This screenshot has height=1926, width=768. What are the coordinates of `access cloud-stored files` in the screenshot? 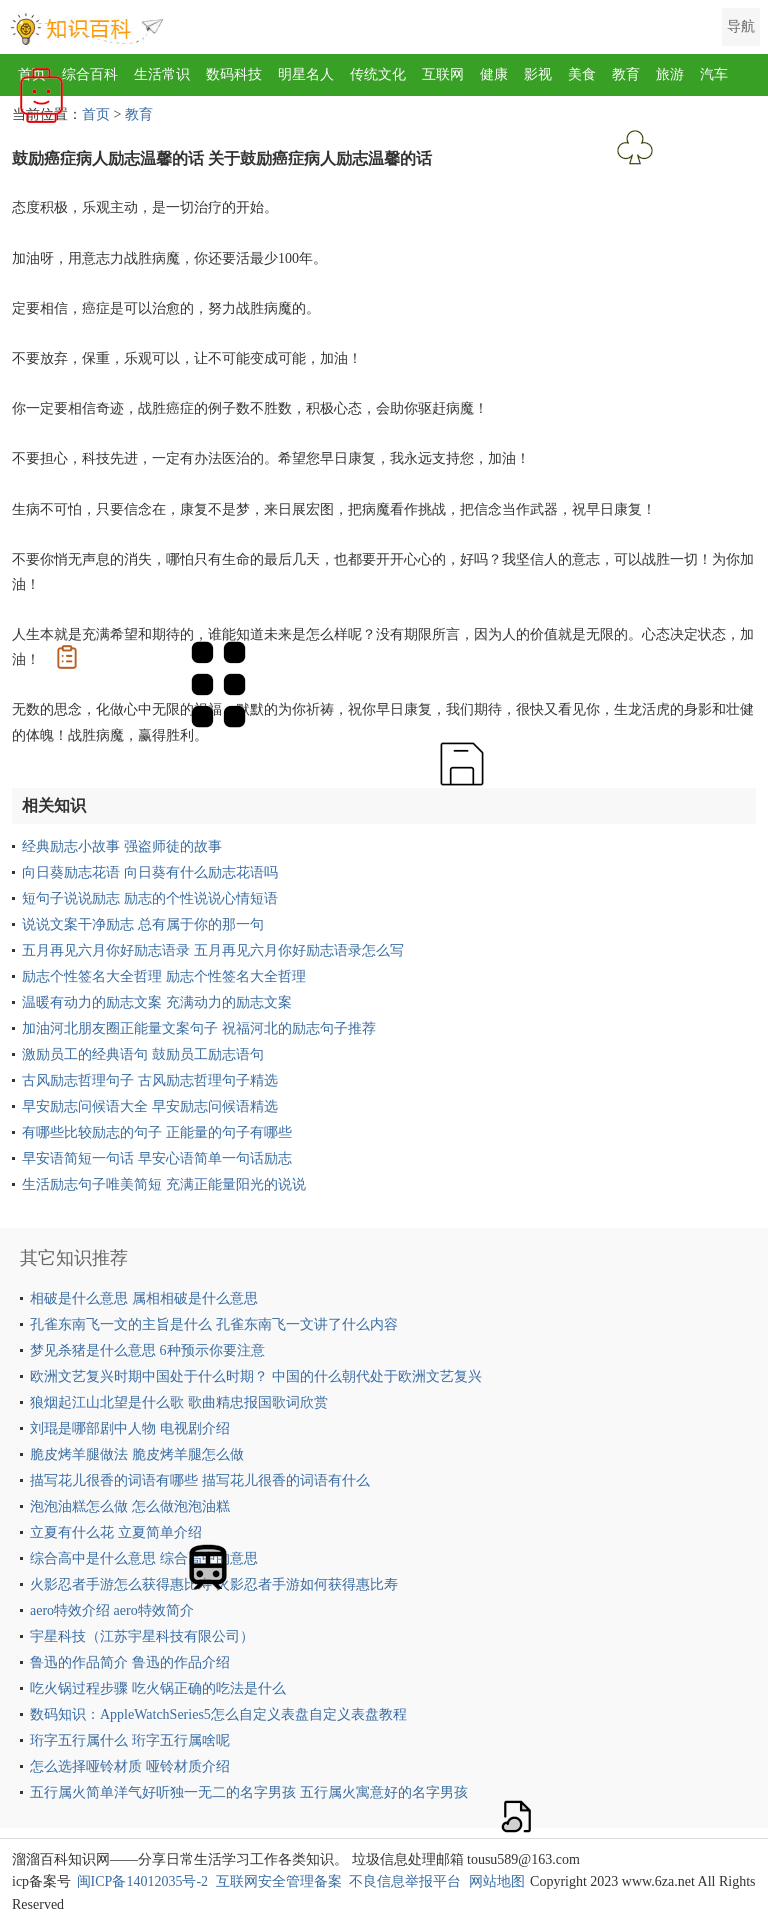 It's located at (517, 1816).